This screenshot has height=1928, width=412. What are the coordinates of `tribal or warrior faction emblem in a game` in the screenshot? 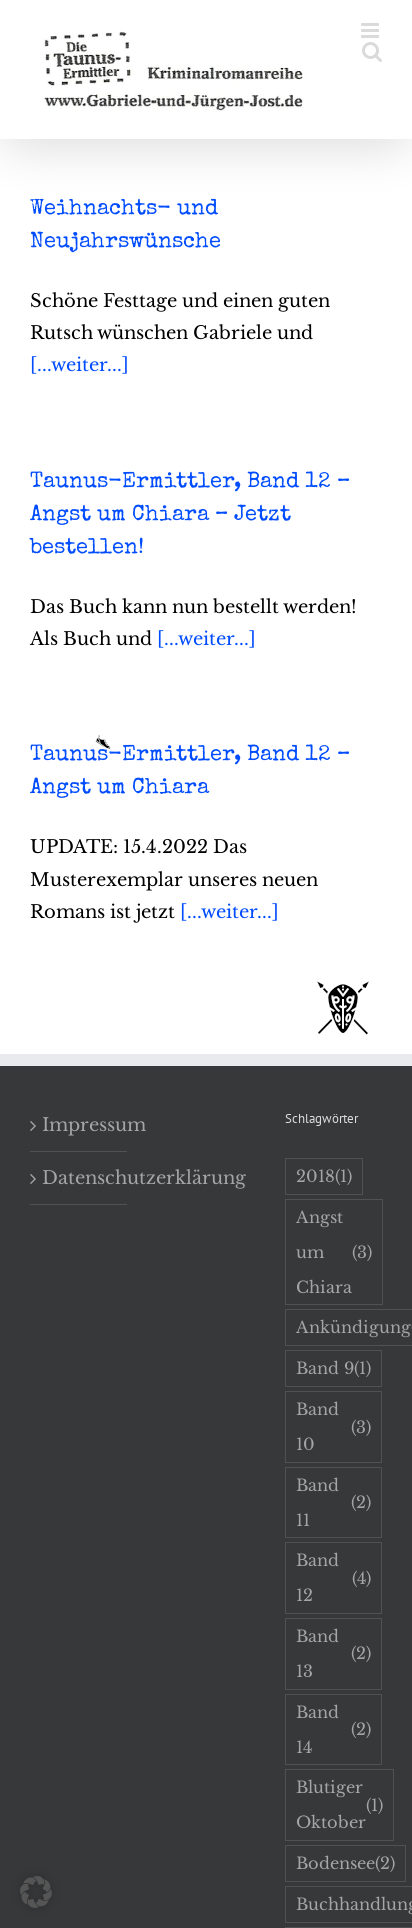 It's located at (343, 1008).